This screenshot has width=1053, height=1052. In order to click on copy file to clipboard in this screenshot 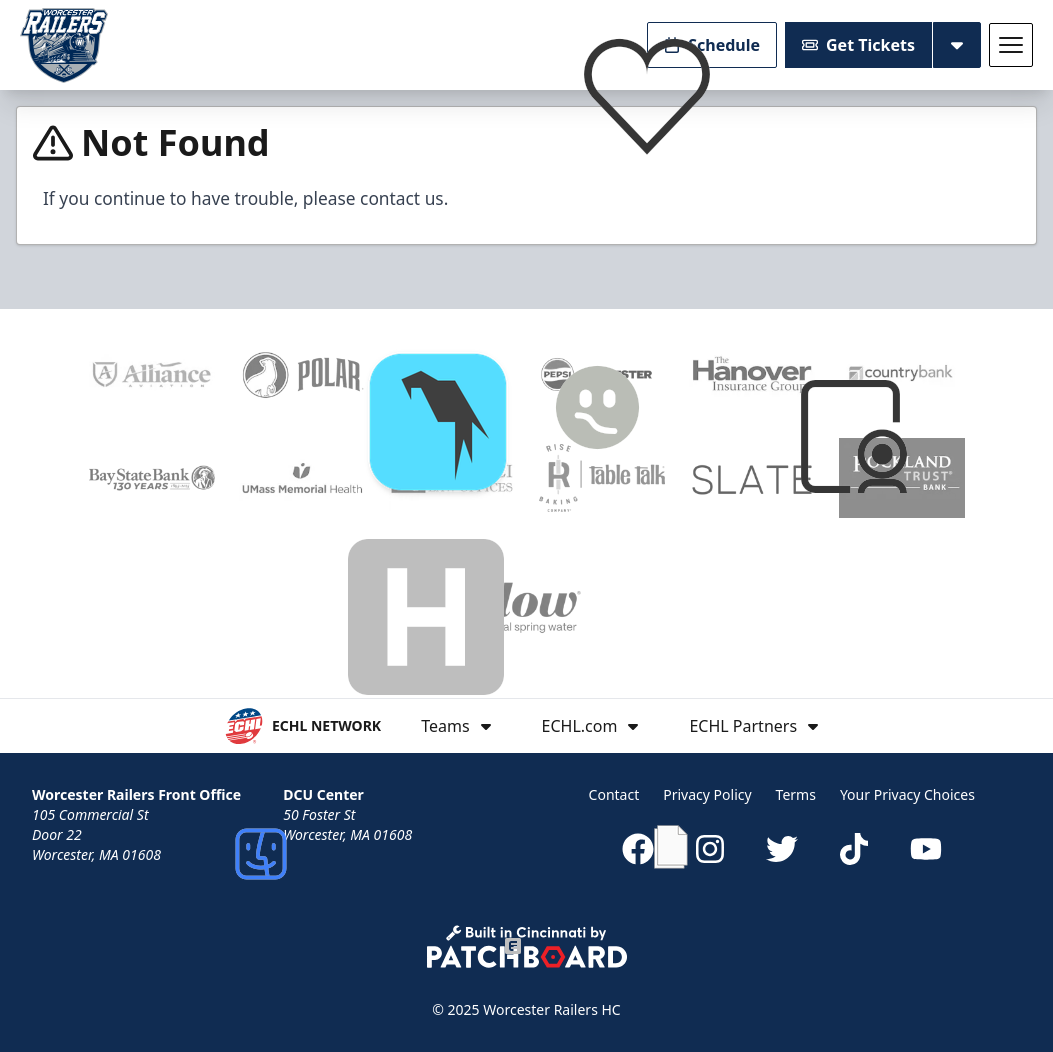, I will do `click(671, 847)`.